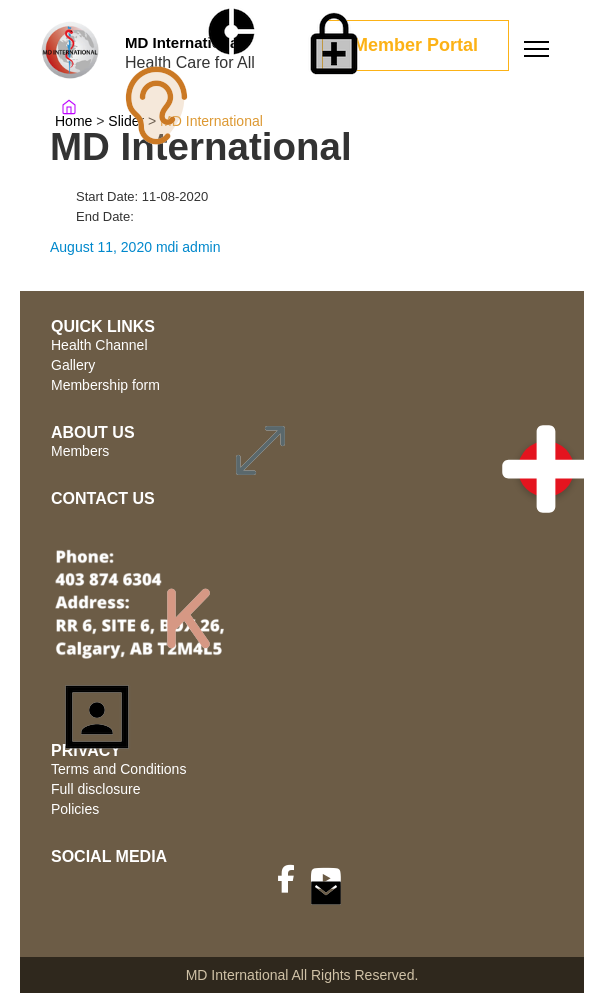 This screenshot has height=993, width=604. Describe the element at coordinates (260, 450) in the screenshot. I see `resize a window or element` at that location.